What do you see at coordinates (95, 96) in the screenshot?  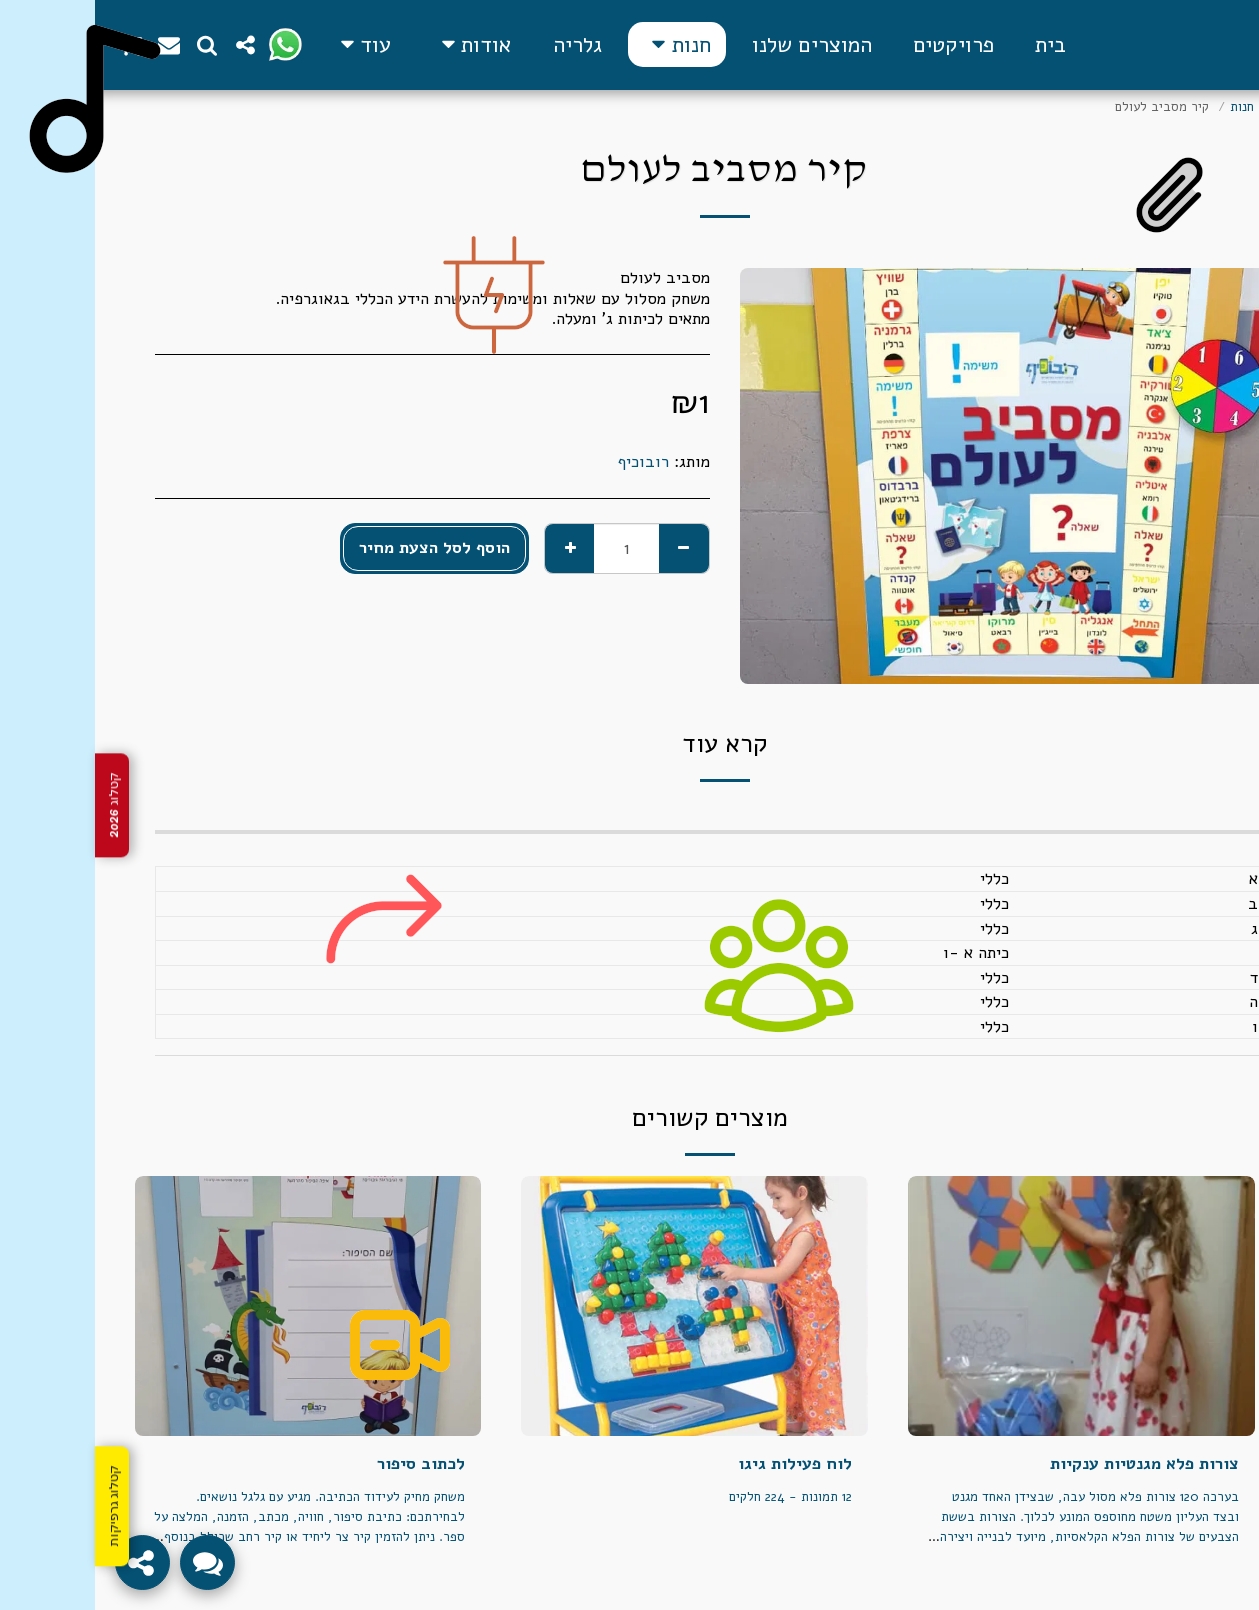 I see `access music or audio player` at bounding box center [95, 96].